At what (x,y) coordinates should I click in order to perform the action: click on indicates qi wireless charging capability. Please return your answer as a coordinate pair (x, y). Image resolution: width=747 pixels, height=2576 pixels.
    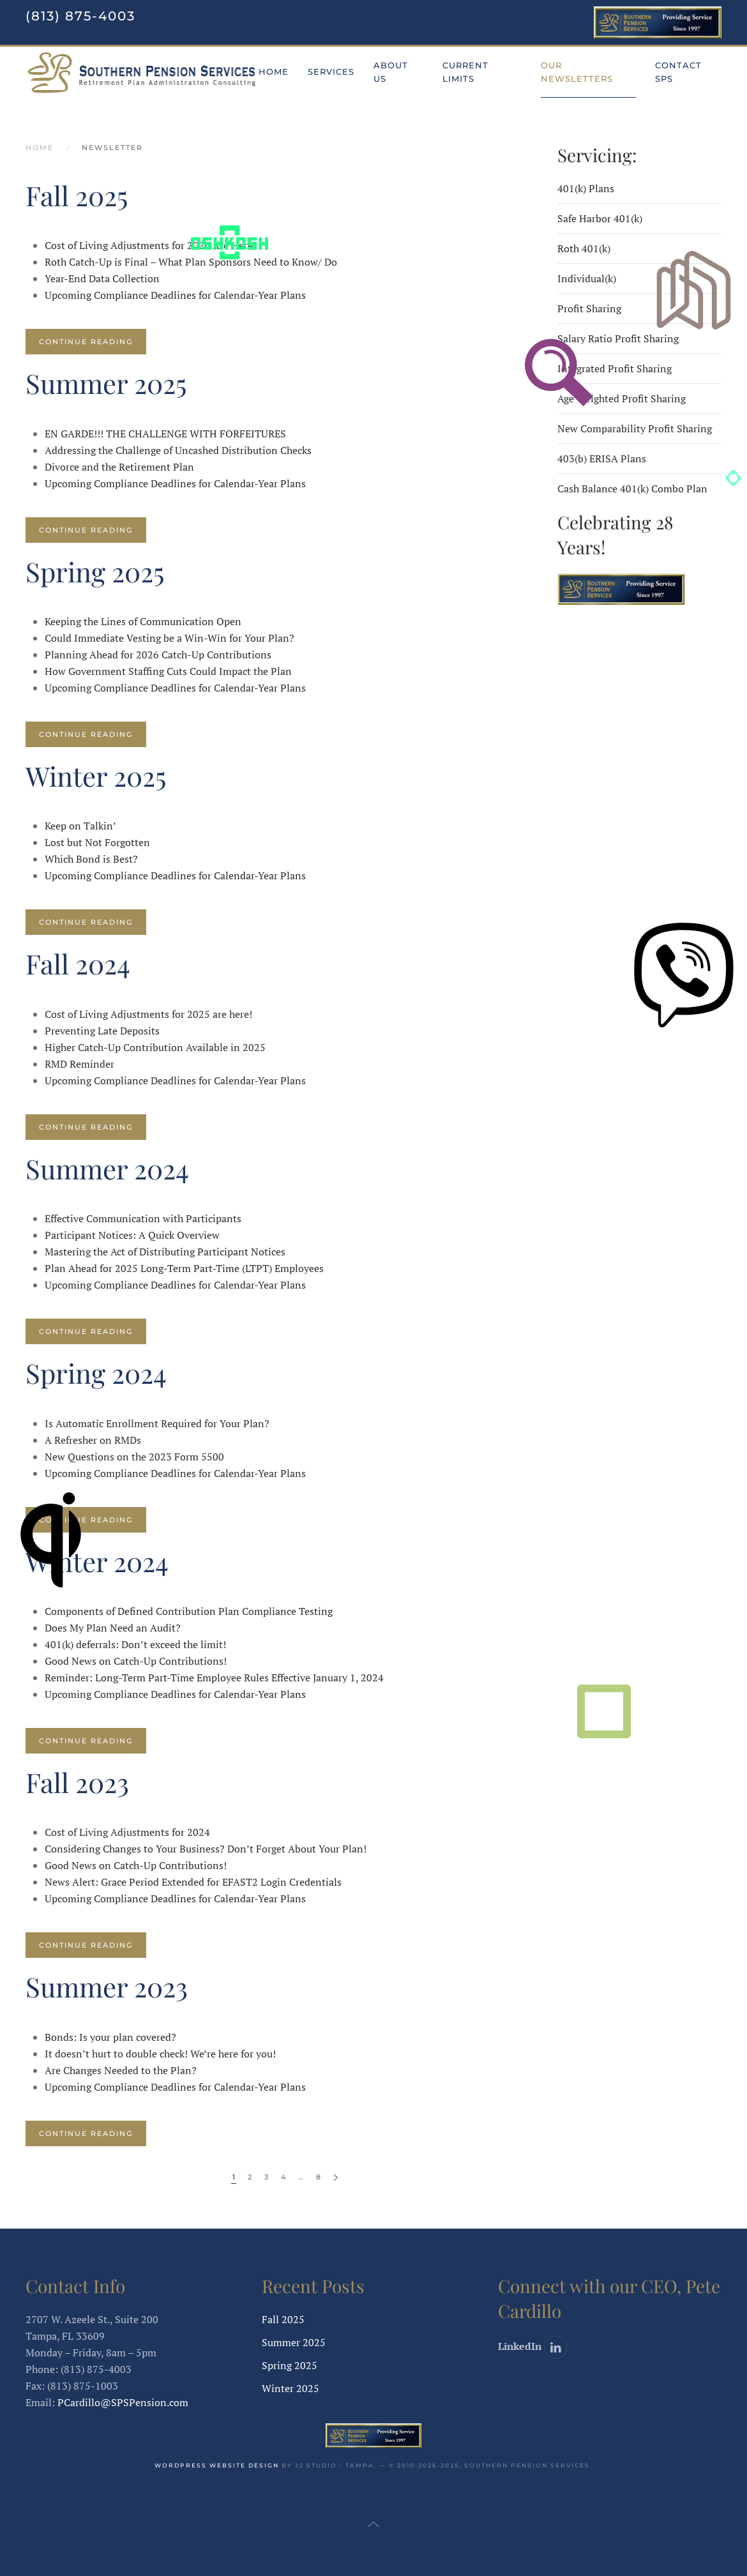
    Looking at the image, I should click on (50, 1540).